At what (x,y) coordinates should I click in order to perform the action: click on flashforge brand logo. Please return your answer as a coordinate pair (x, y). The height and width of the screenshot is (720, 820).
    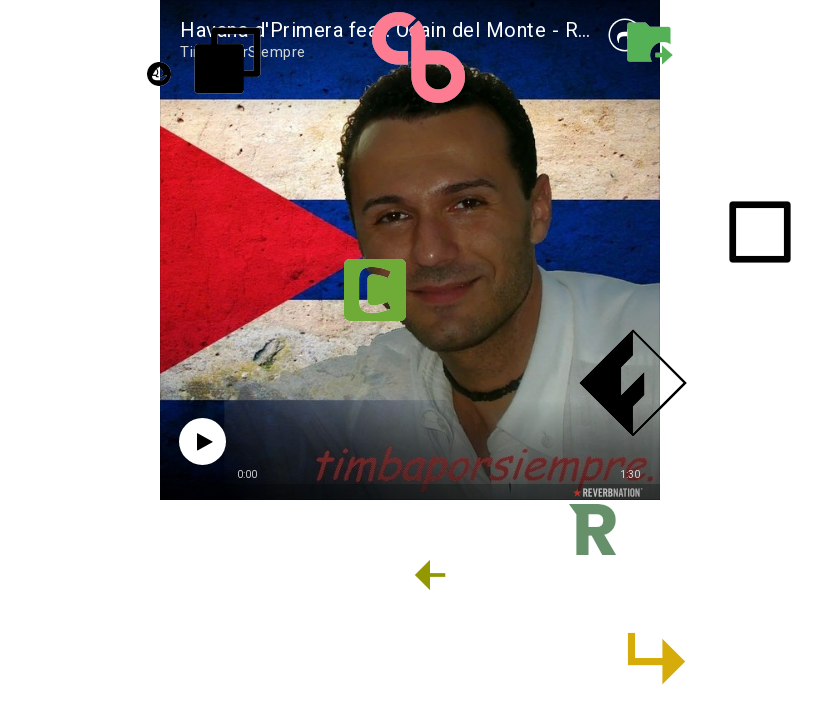
    Looking at the image, I should click on (633, 383).